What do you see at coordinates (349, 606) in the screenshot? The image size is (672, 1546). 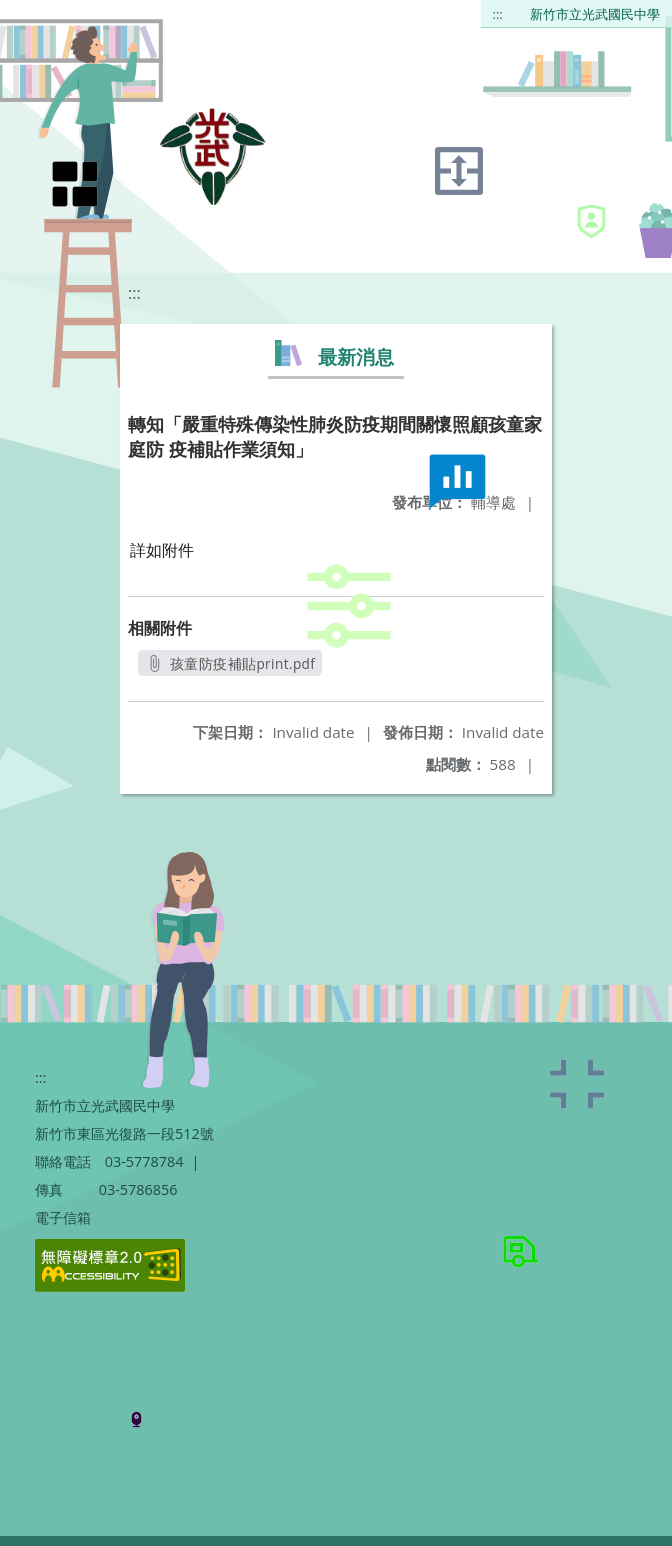 I see `adjust audio or equalizer settings` at bounding box center [349, 606].